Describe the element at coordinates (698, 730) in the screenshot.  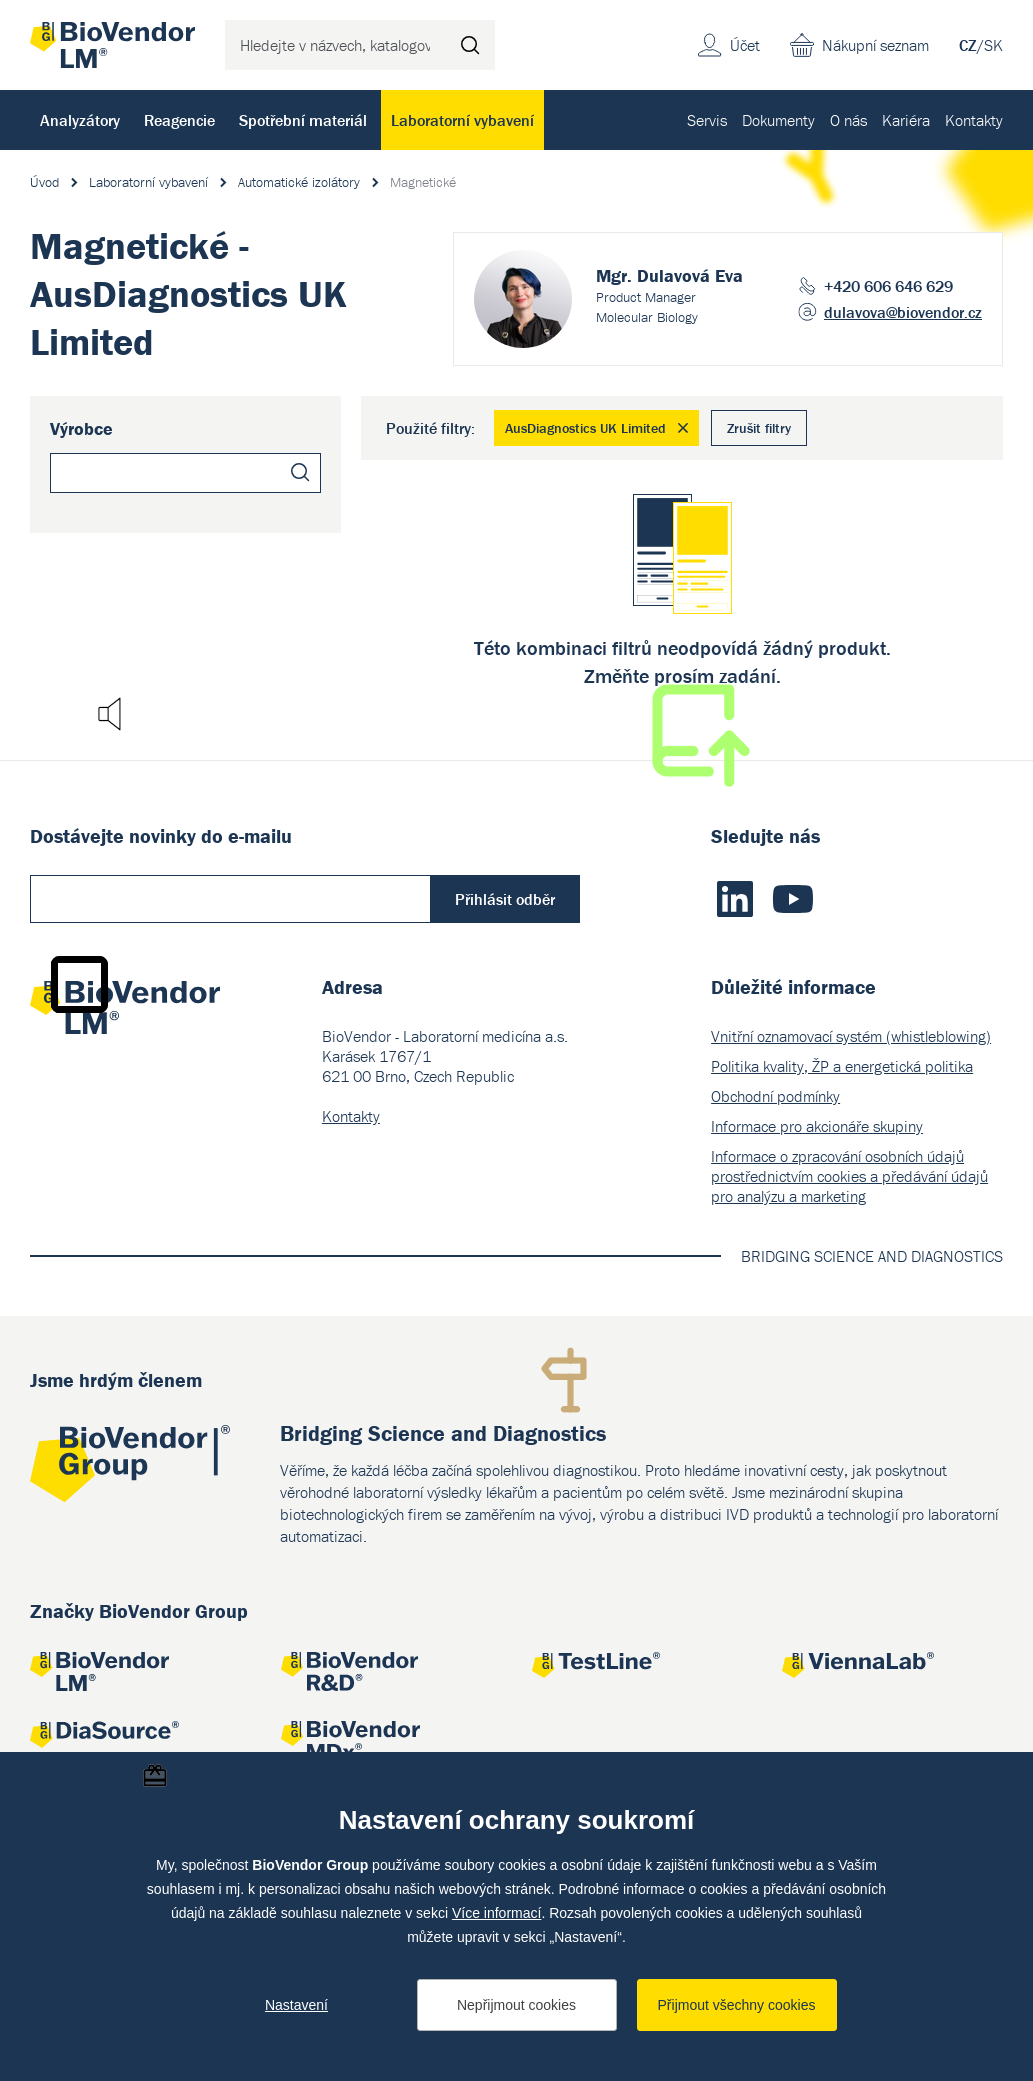
I see `upload a book or document` at that location.